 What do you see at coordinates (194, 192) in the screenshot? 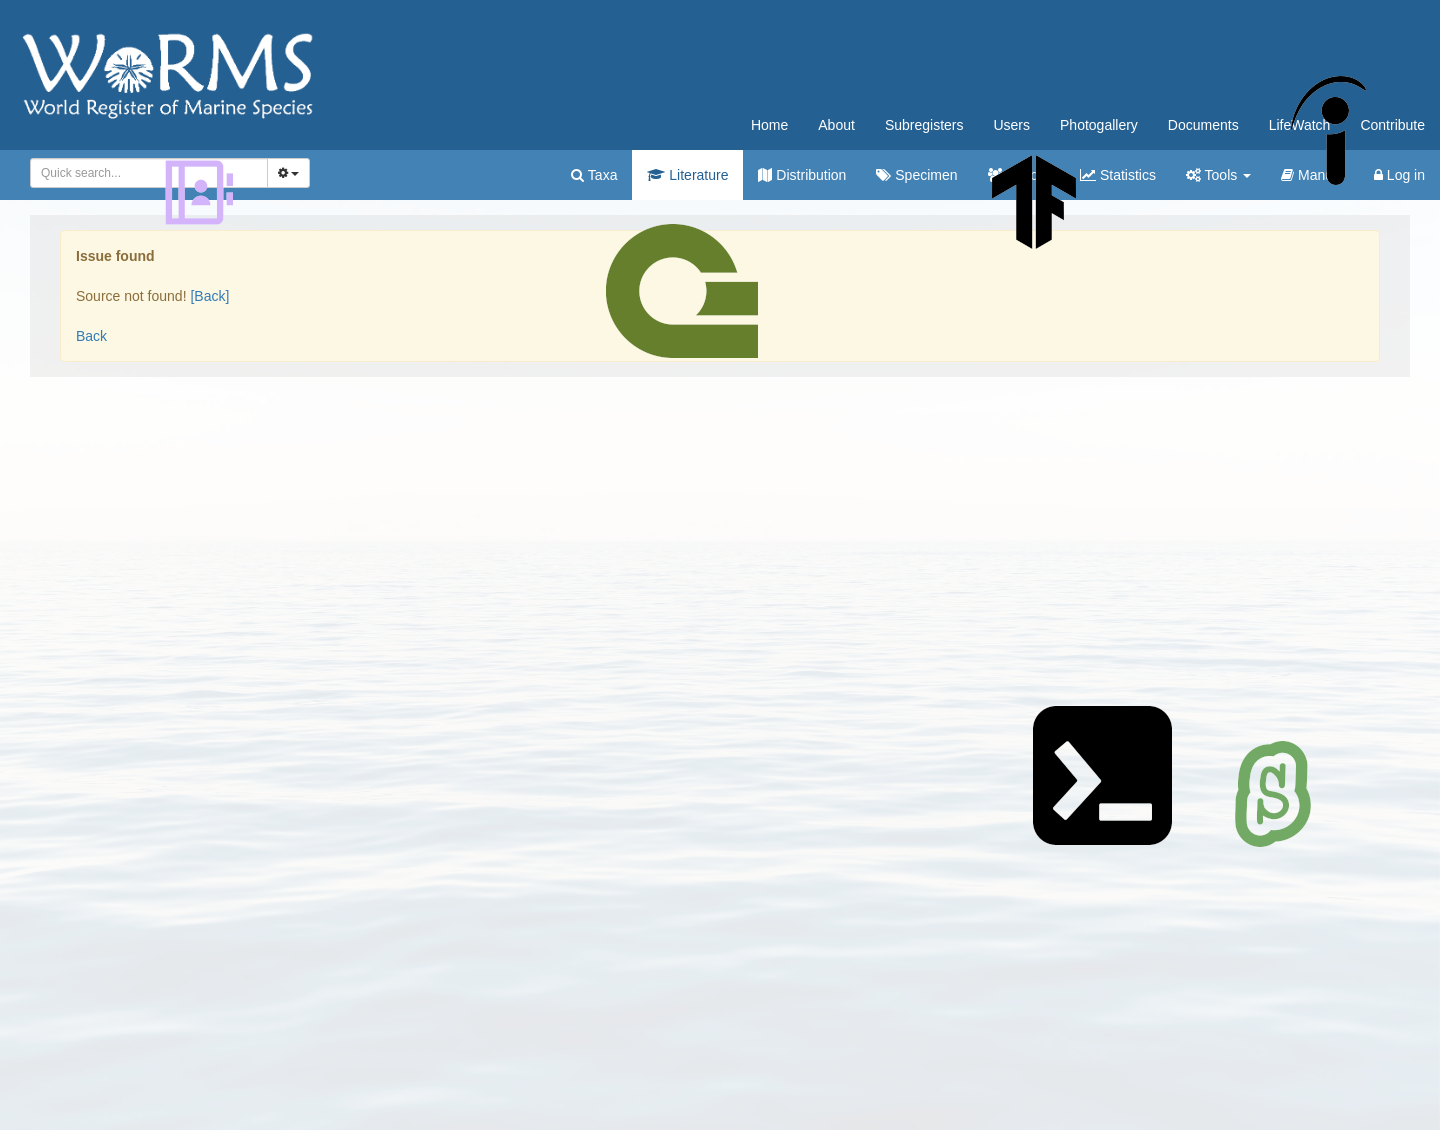
I see `open your contacts list` at bounding box center [194, 192].